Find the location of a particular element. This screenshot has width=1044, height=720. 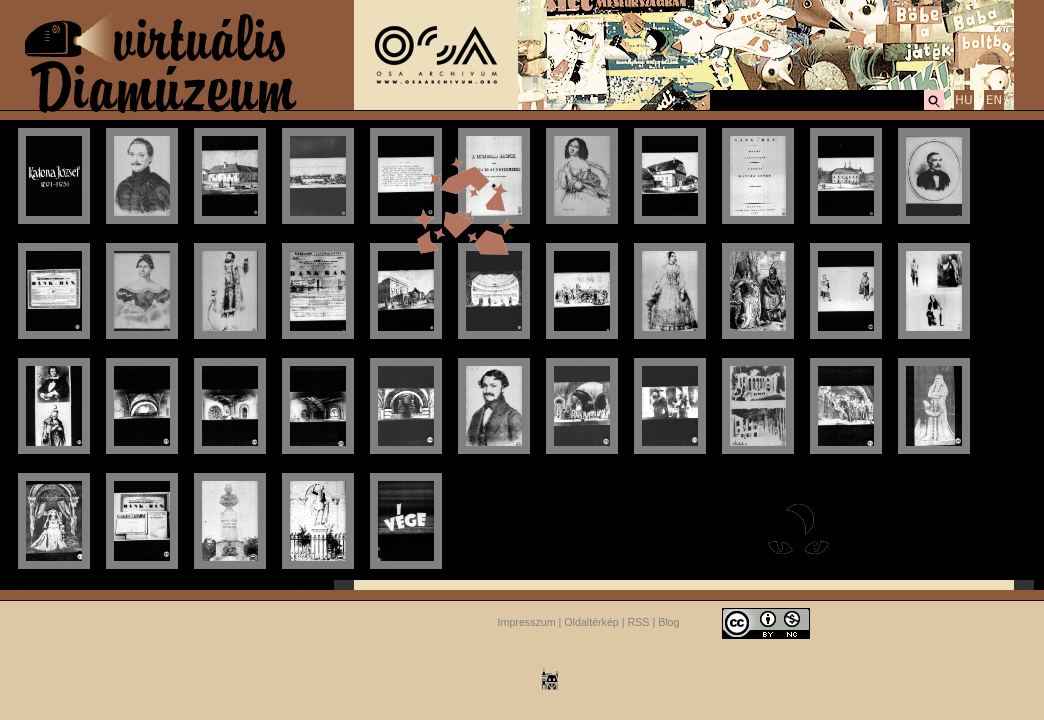

in-game currency or gold rewards is located at coordinates (464, 206).